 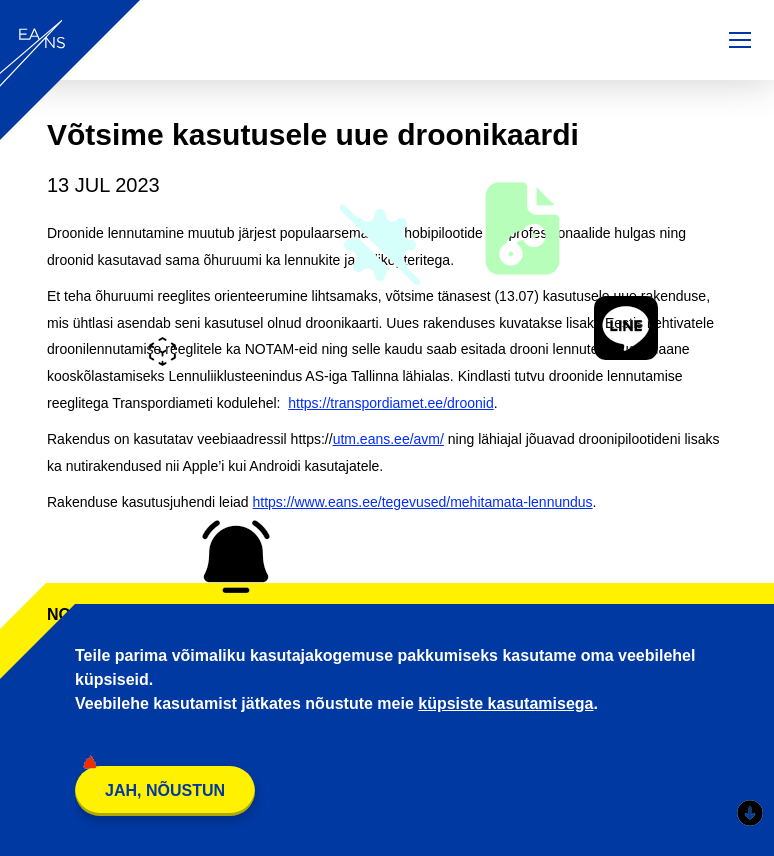 I want to click on view 3D model or object, so click(x=162, y=351).